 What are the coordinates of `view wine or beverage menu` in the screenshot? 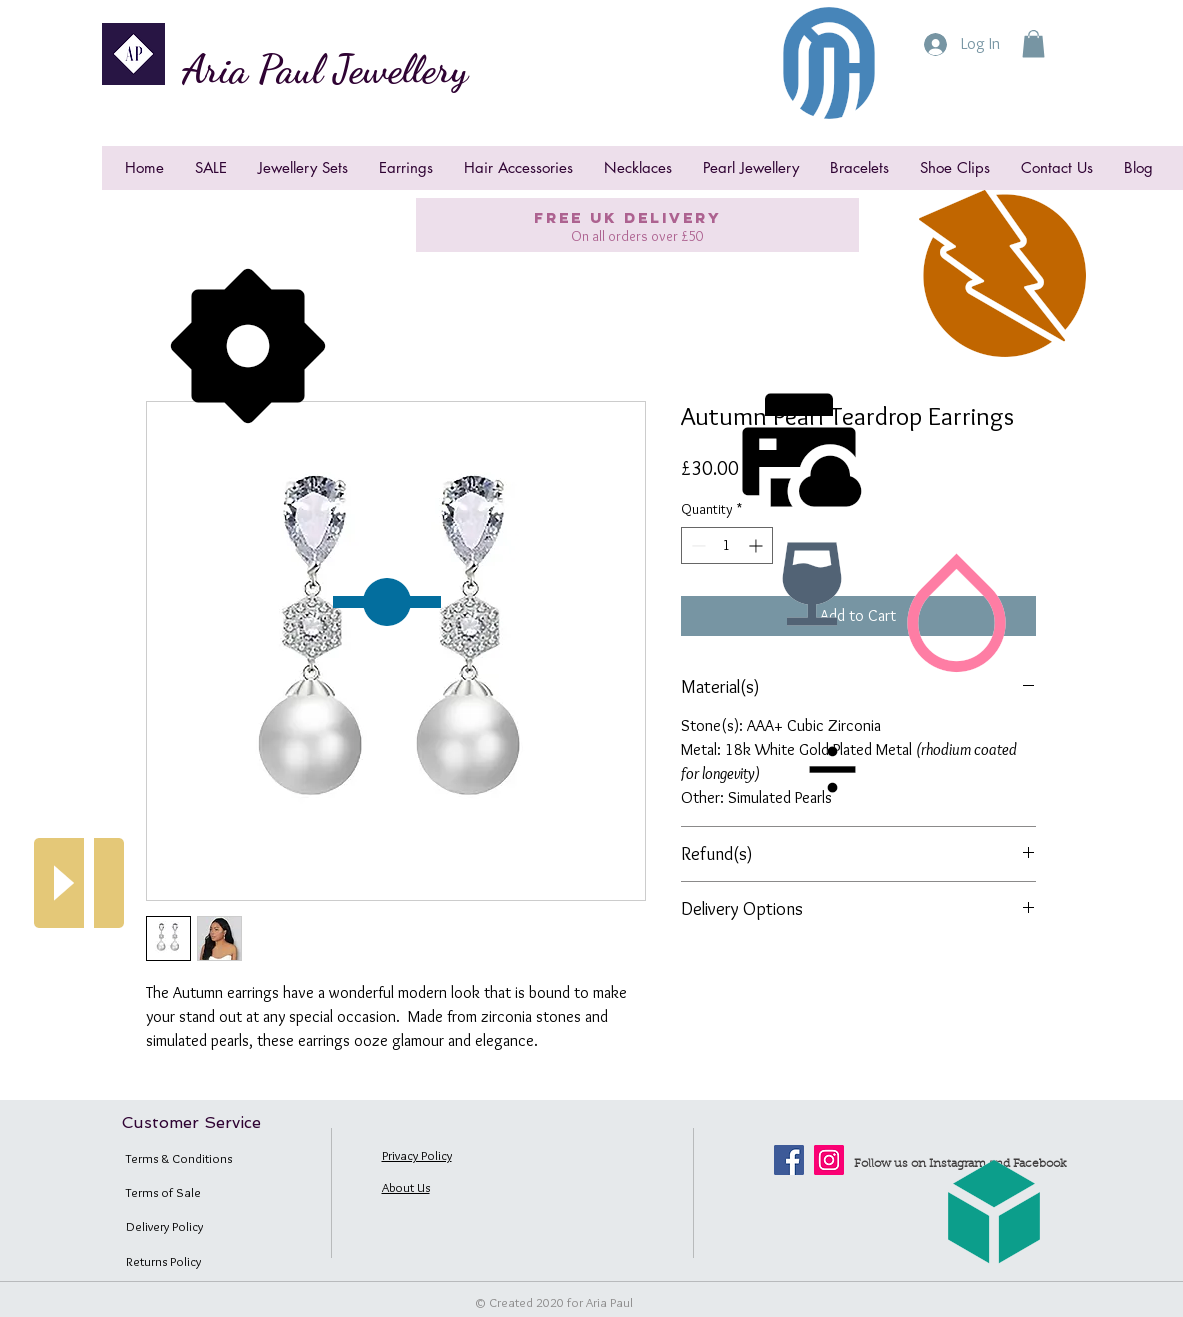 It's located at (812, 584).